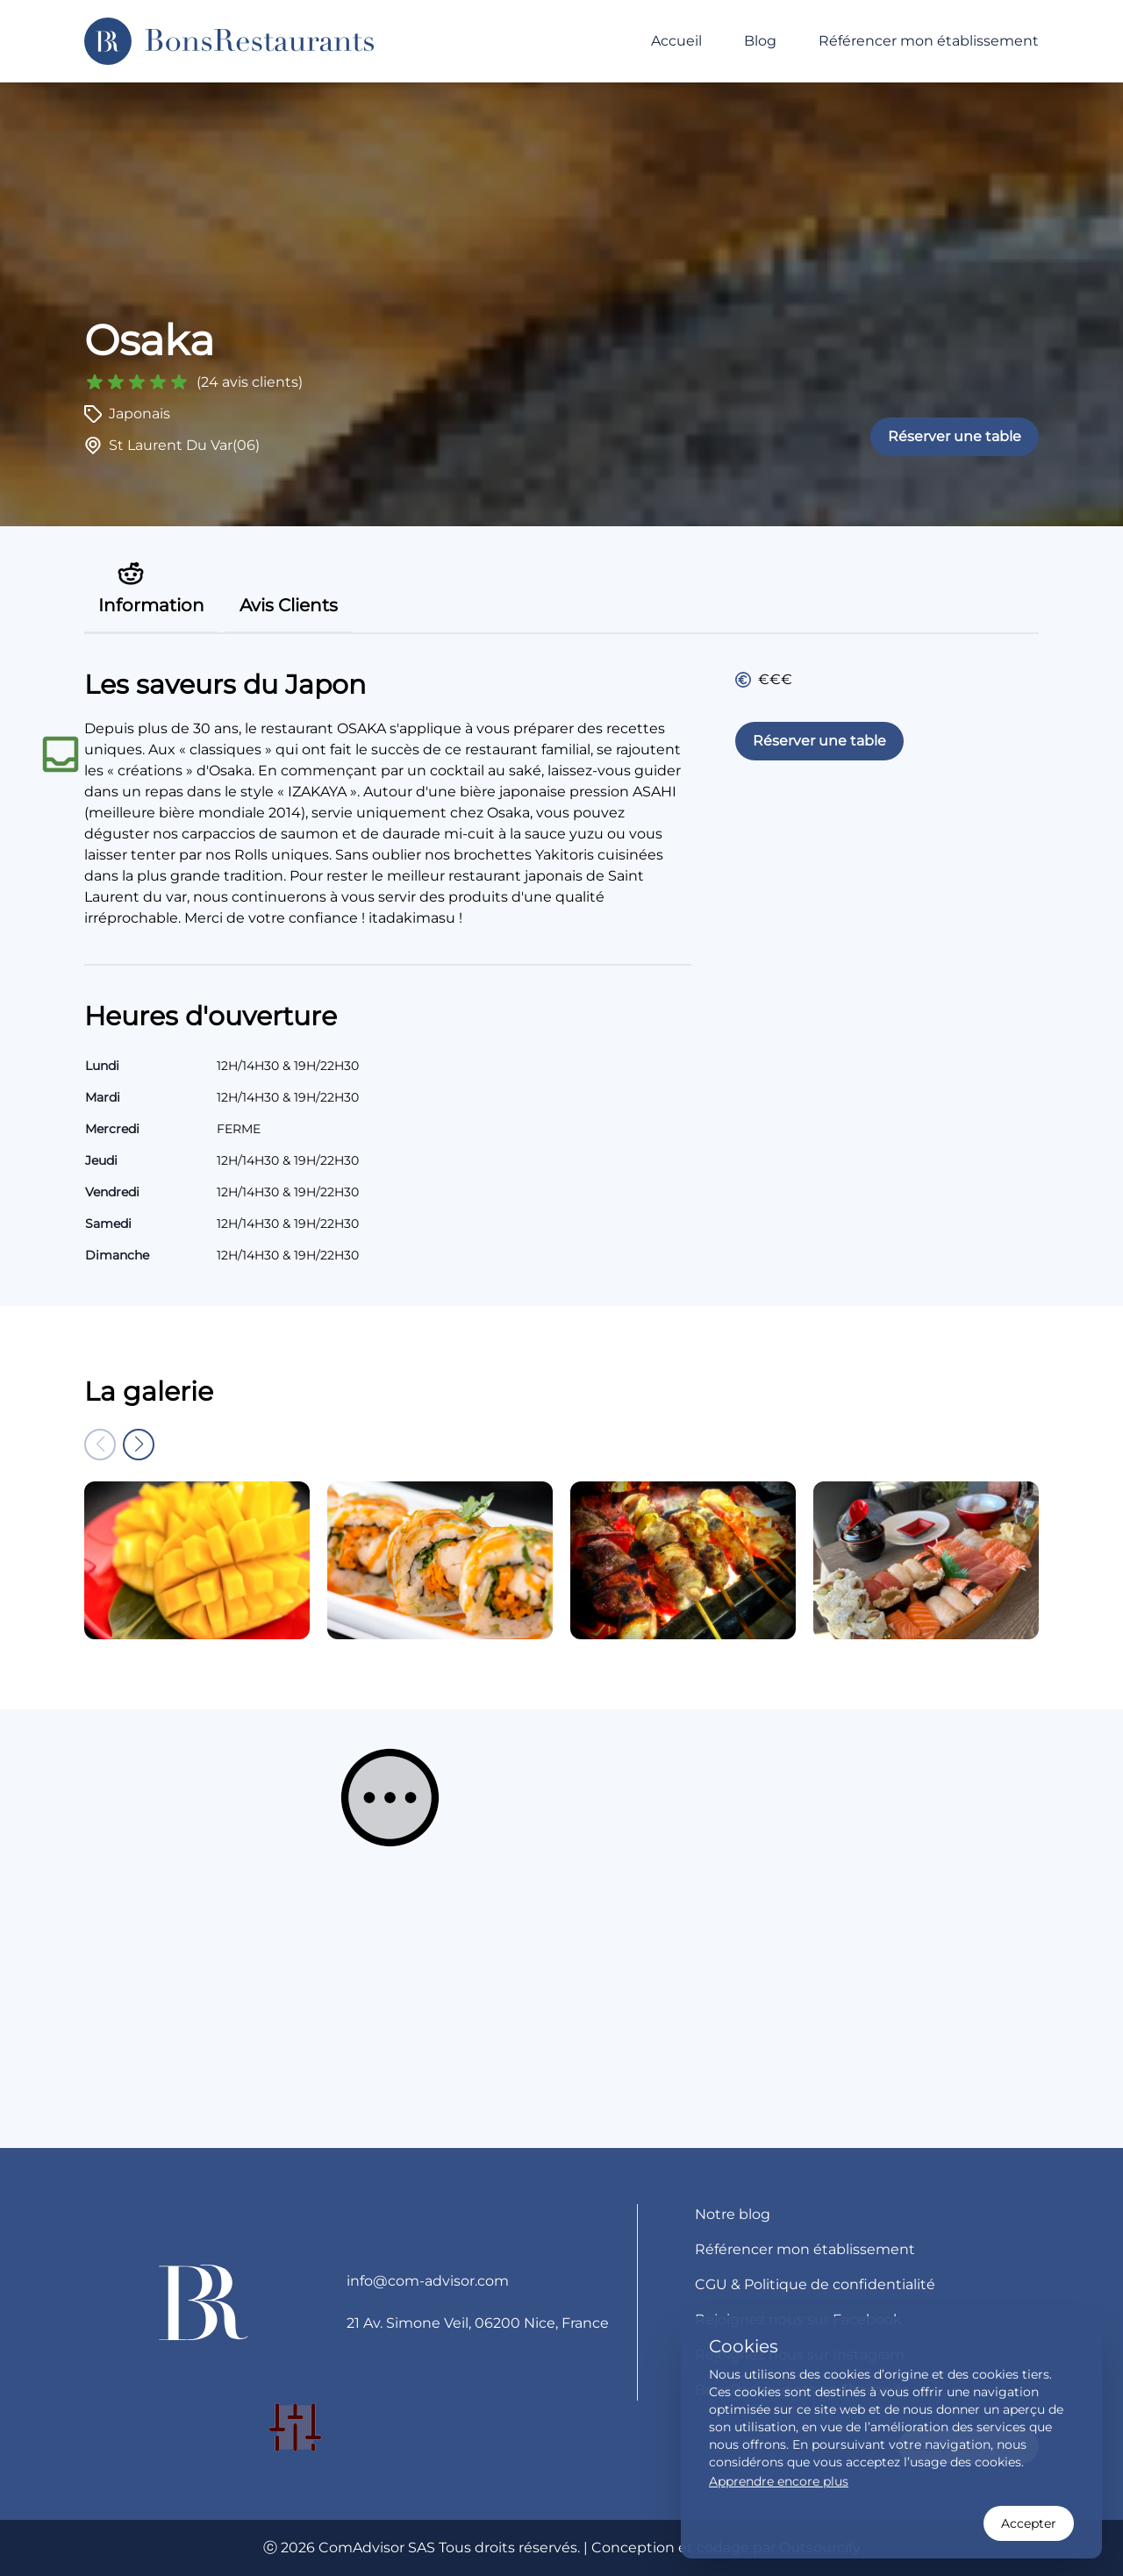 The width and height of the screenshot is (1123, 2576). I want to click on open more options menu, so click(390, 1797).